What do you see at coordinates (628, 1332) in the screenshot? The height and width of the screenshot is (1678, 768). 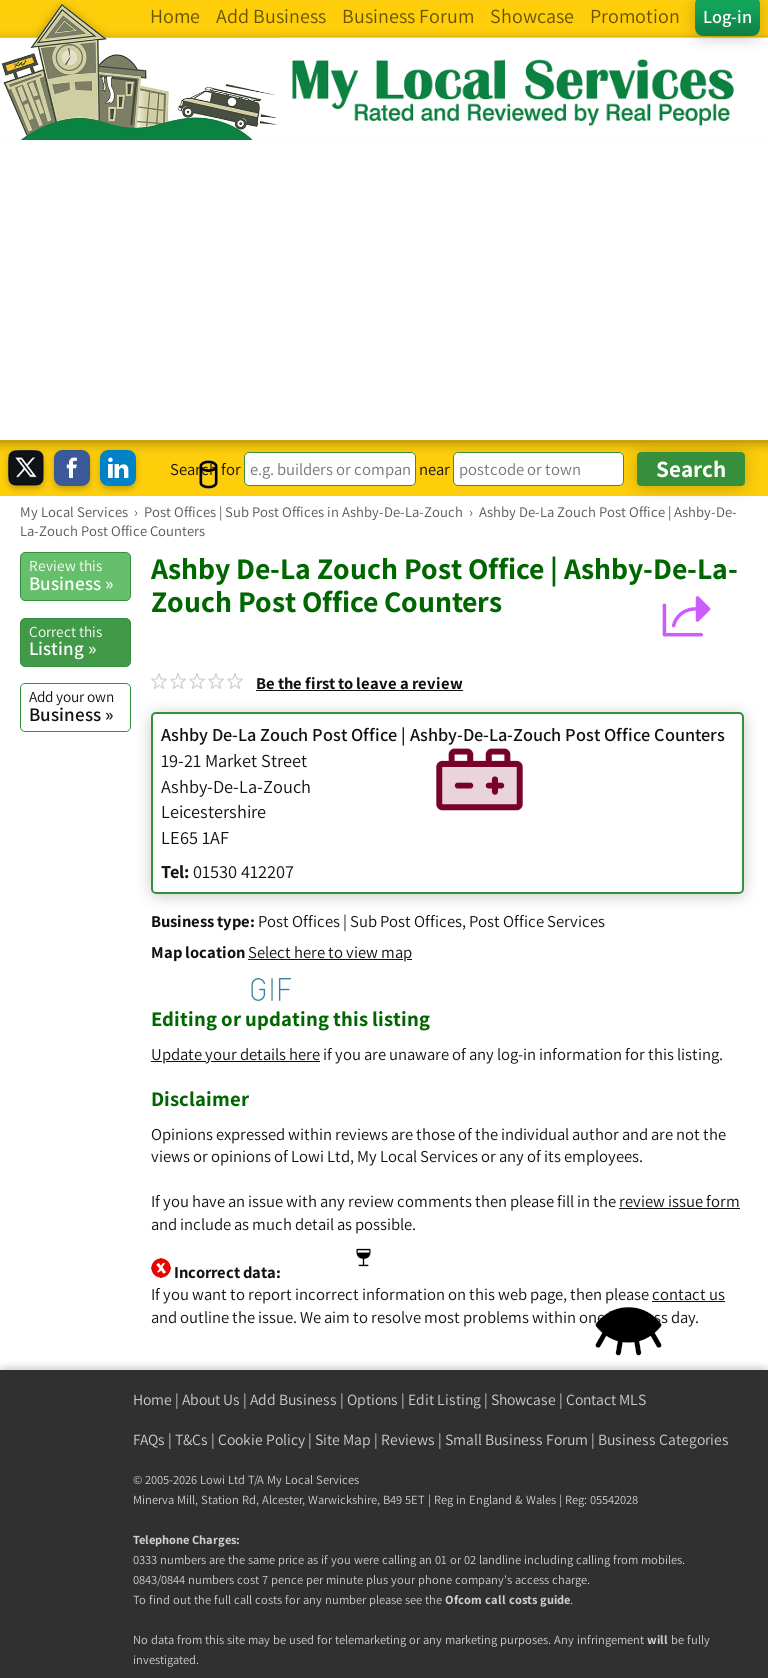 I see `hide password or sensitive content` at bounding box center [628, 1332].